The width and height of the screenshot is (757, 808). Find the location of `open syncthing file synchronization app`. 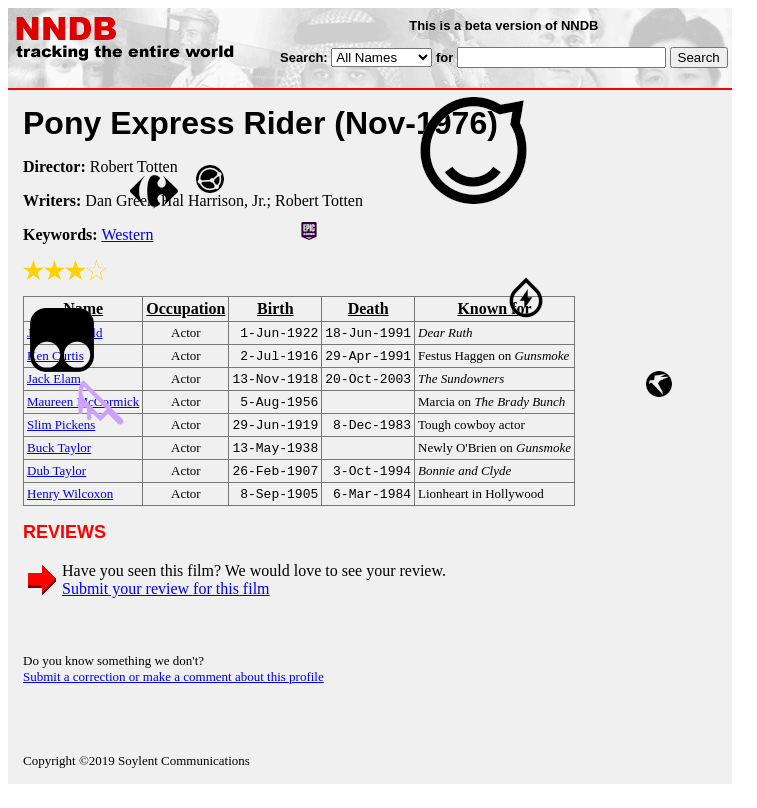

open syncthing file synchronization app is located at coordinates (210, 179).